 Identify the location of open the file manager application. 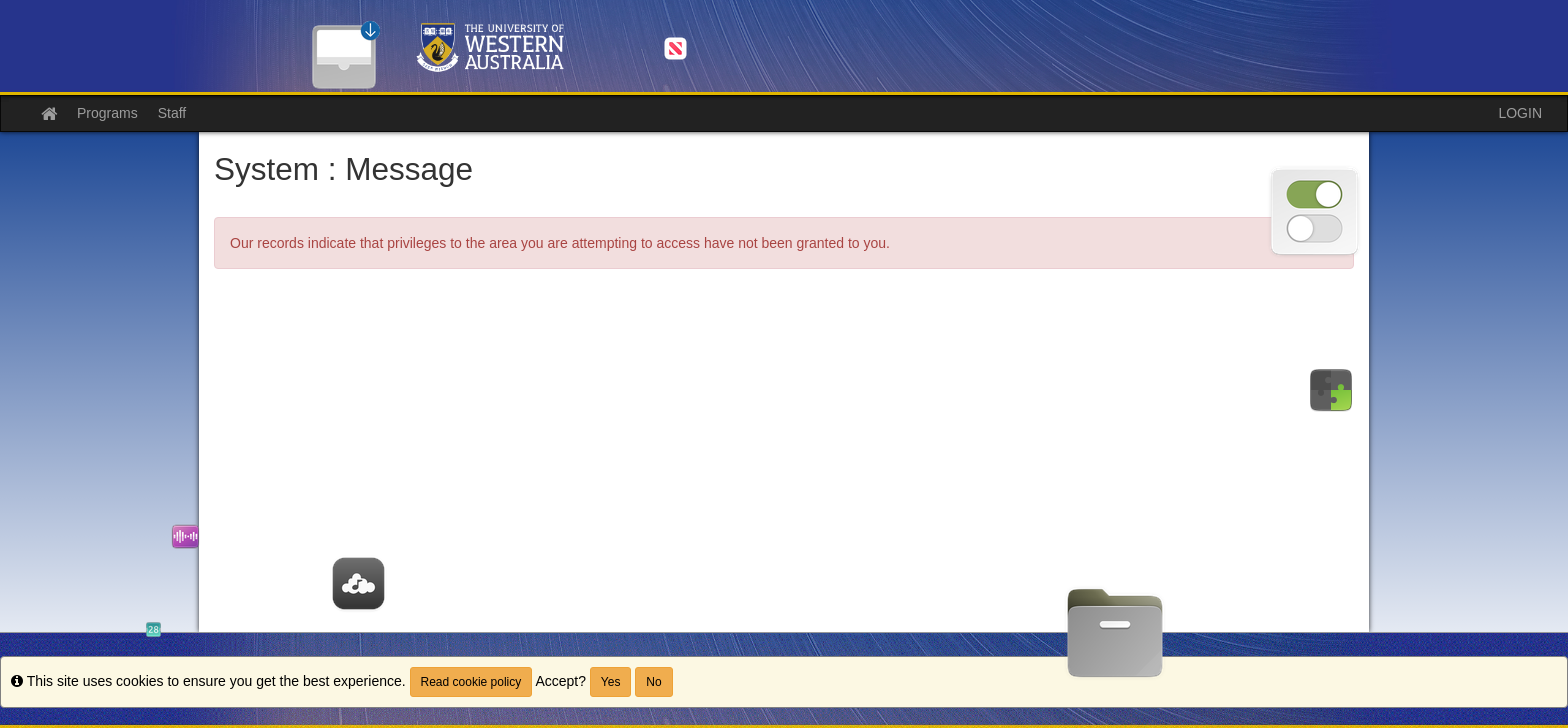
(1115, 633).